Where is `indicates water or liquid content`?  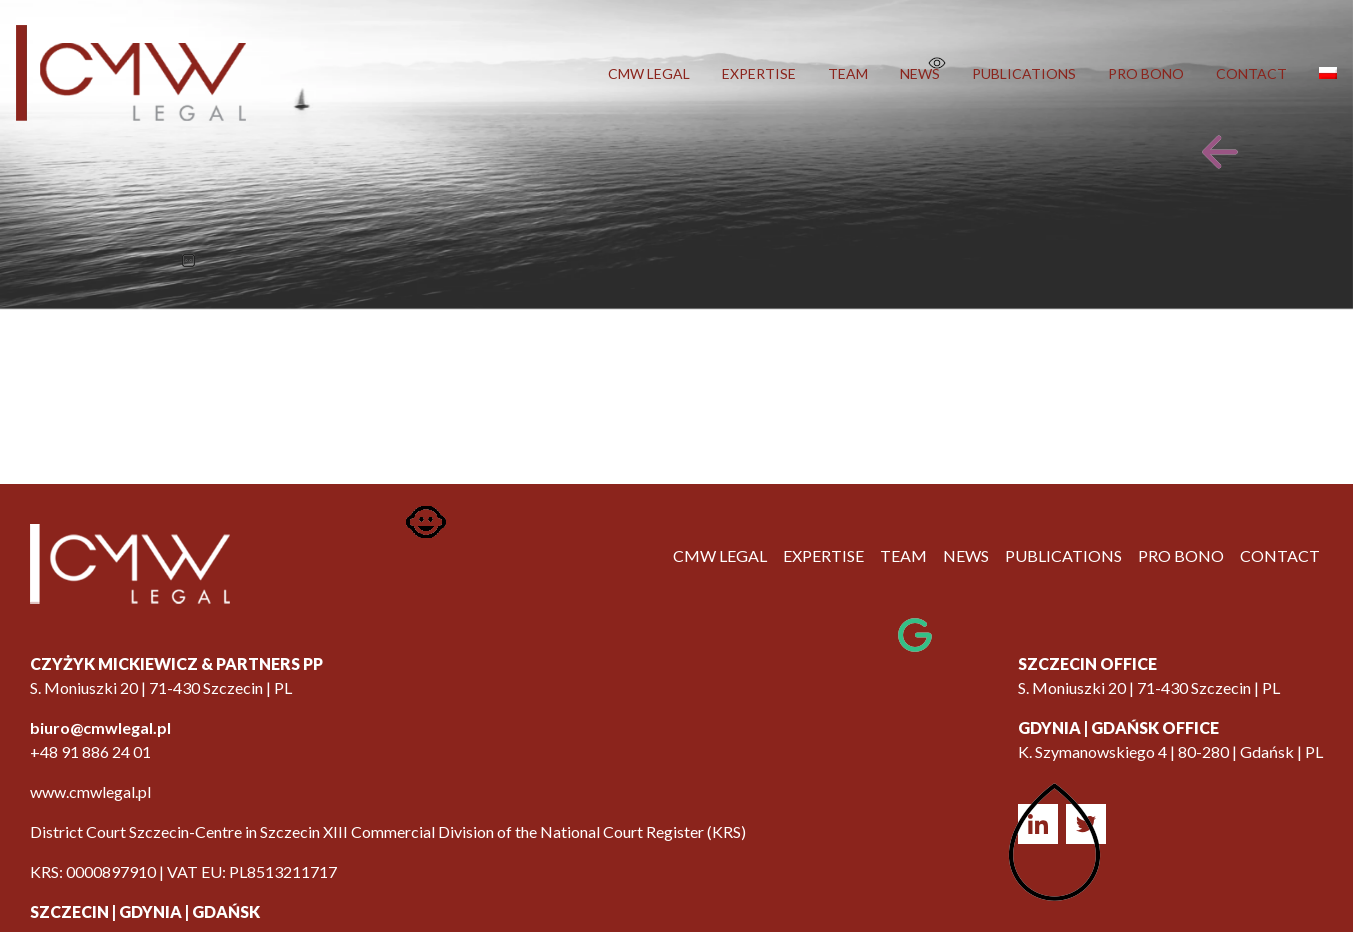 indicates water or liquid content is located at coordinates (1054, 846).